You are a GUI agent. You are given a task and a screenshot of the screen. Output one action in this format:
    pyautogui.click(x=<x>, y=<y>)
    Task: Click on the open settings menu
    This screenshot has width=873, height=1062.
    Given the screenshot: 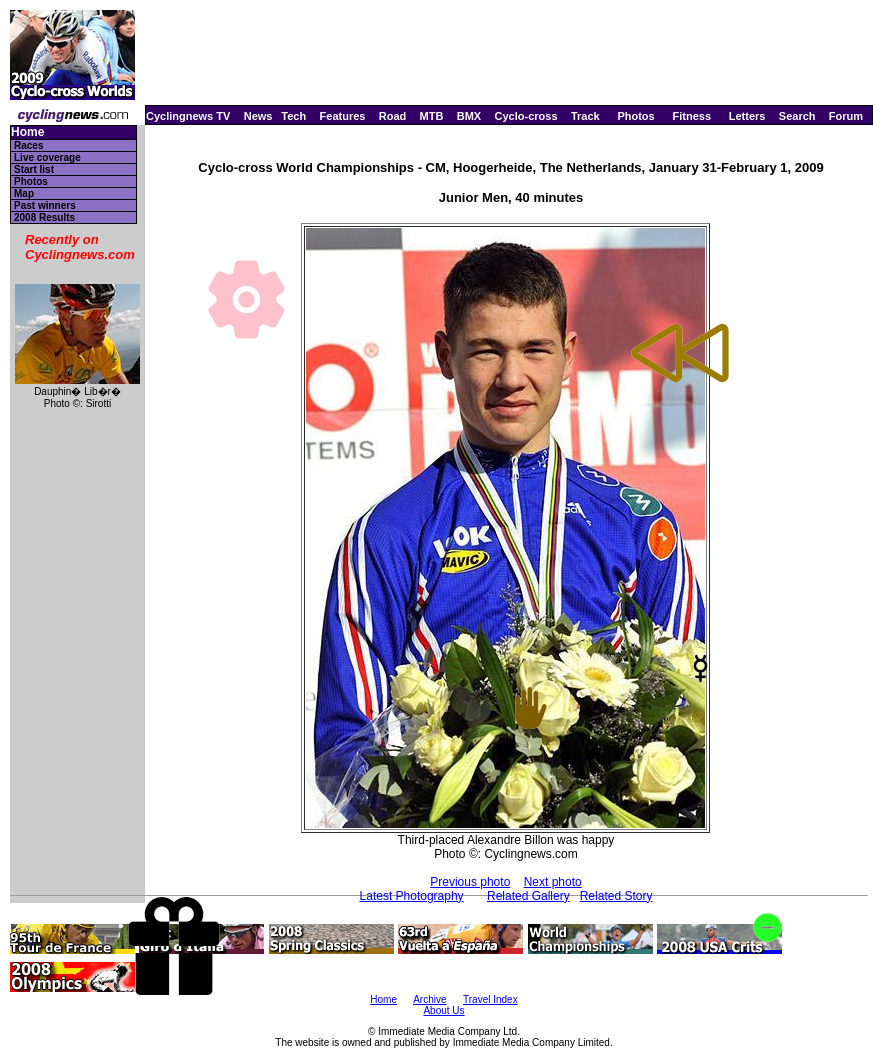 What is the action you would take?
    pyautogui.click(x=246, y=299)
    